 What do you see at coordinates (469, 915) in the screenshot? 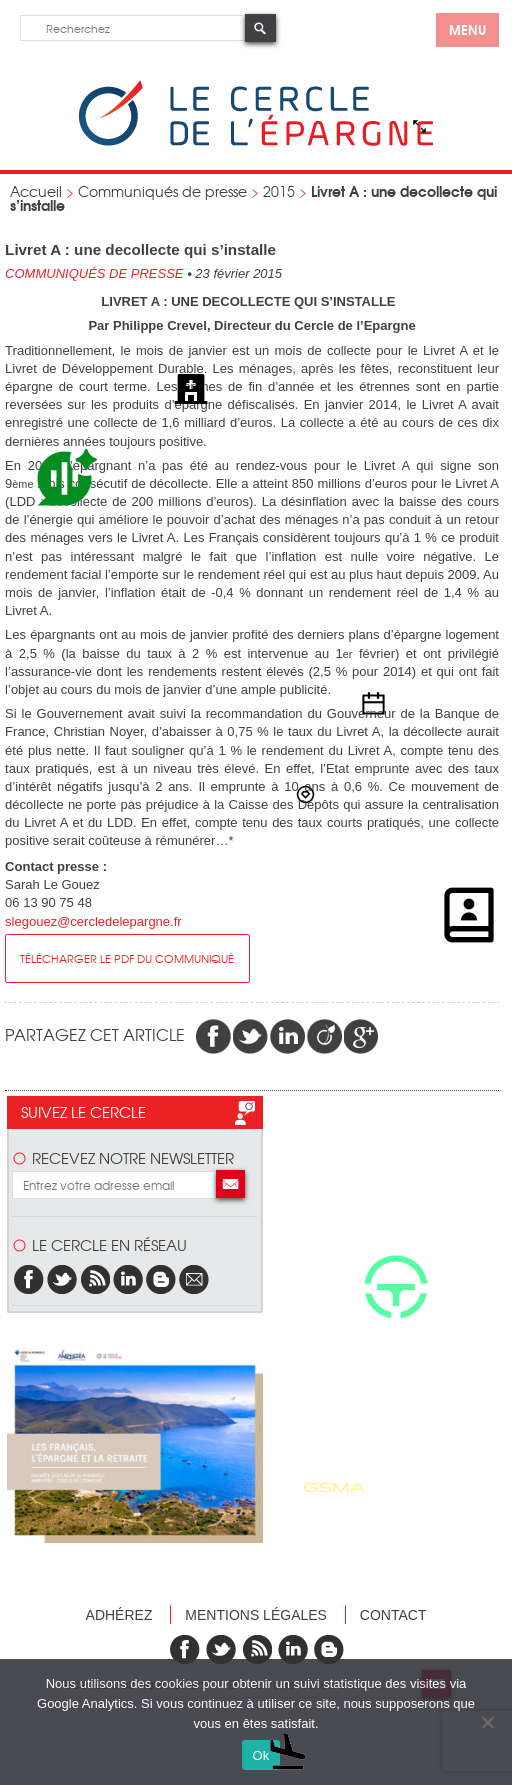
I see `open your contacts book` at bounding box center [469, 915].